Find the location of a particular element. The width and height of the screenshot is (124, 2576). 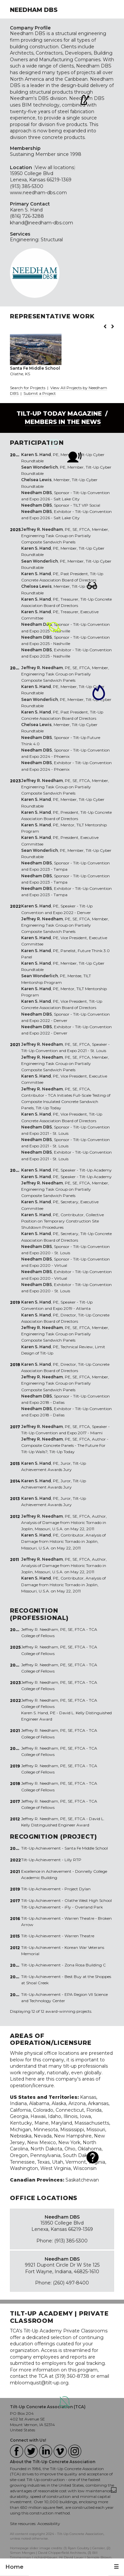

indicates trending or popular content is located at coordinates (99, 693).